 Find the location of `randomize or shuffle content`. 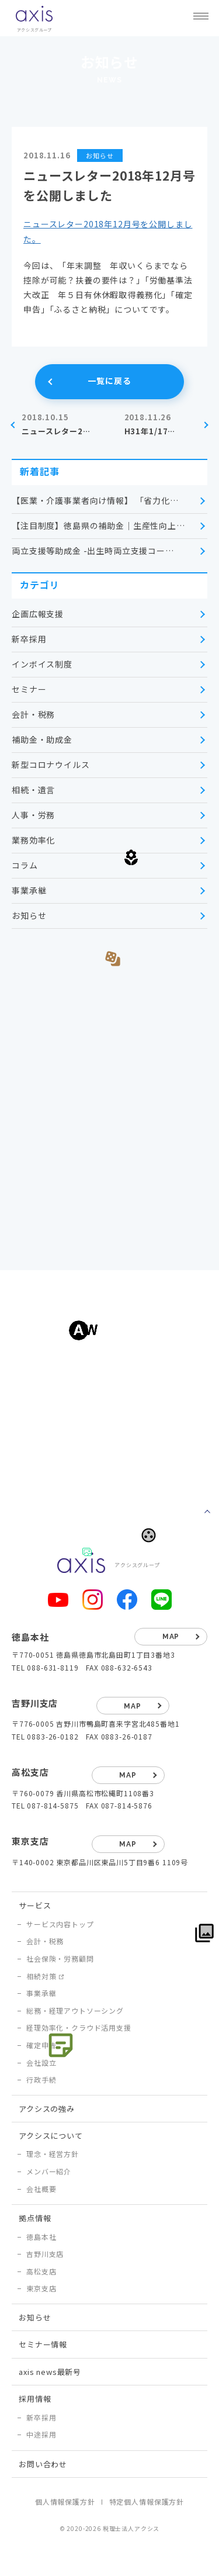

randomize or shuffle content is located at coordinates (113, 959).